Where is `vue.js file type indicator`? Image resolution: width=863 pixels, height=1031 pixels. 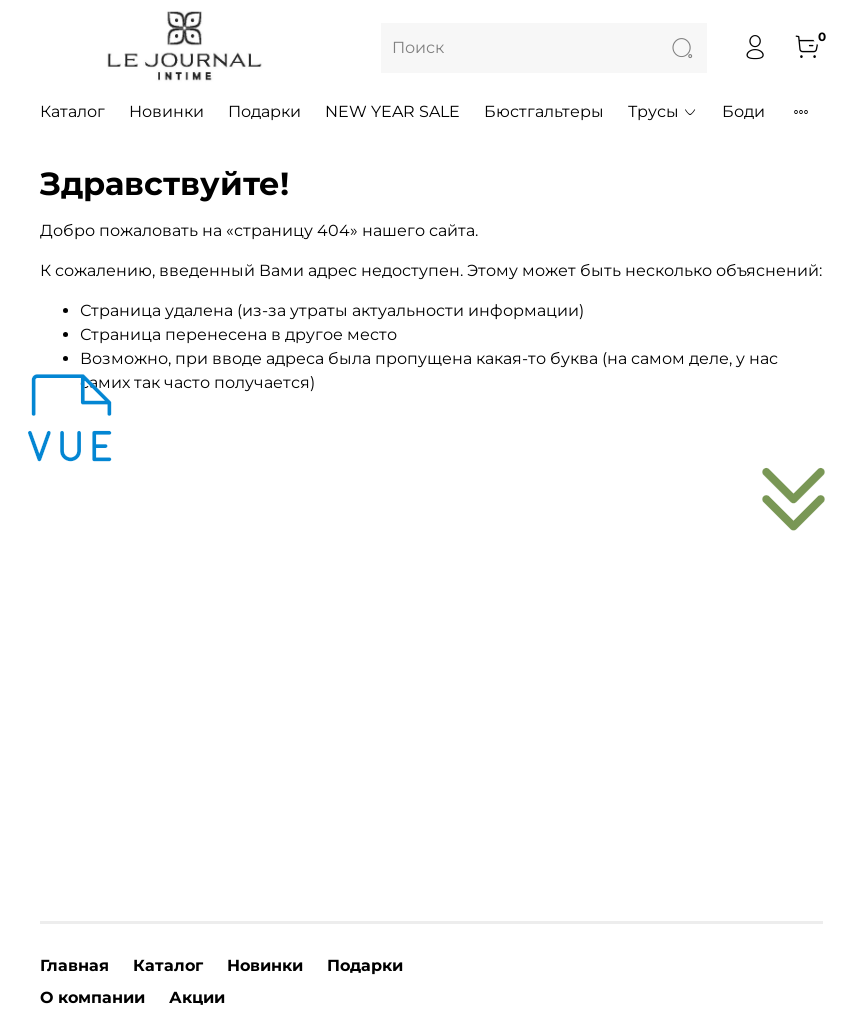
vue.js file type indicator is located at coordinates (71, 421).